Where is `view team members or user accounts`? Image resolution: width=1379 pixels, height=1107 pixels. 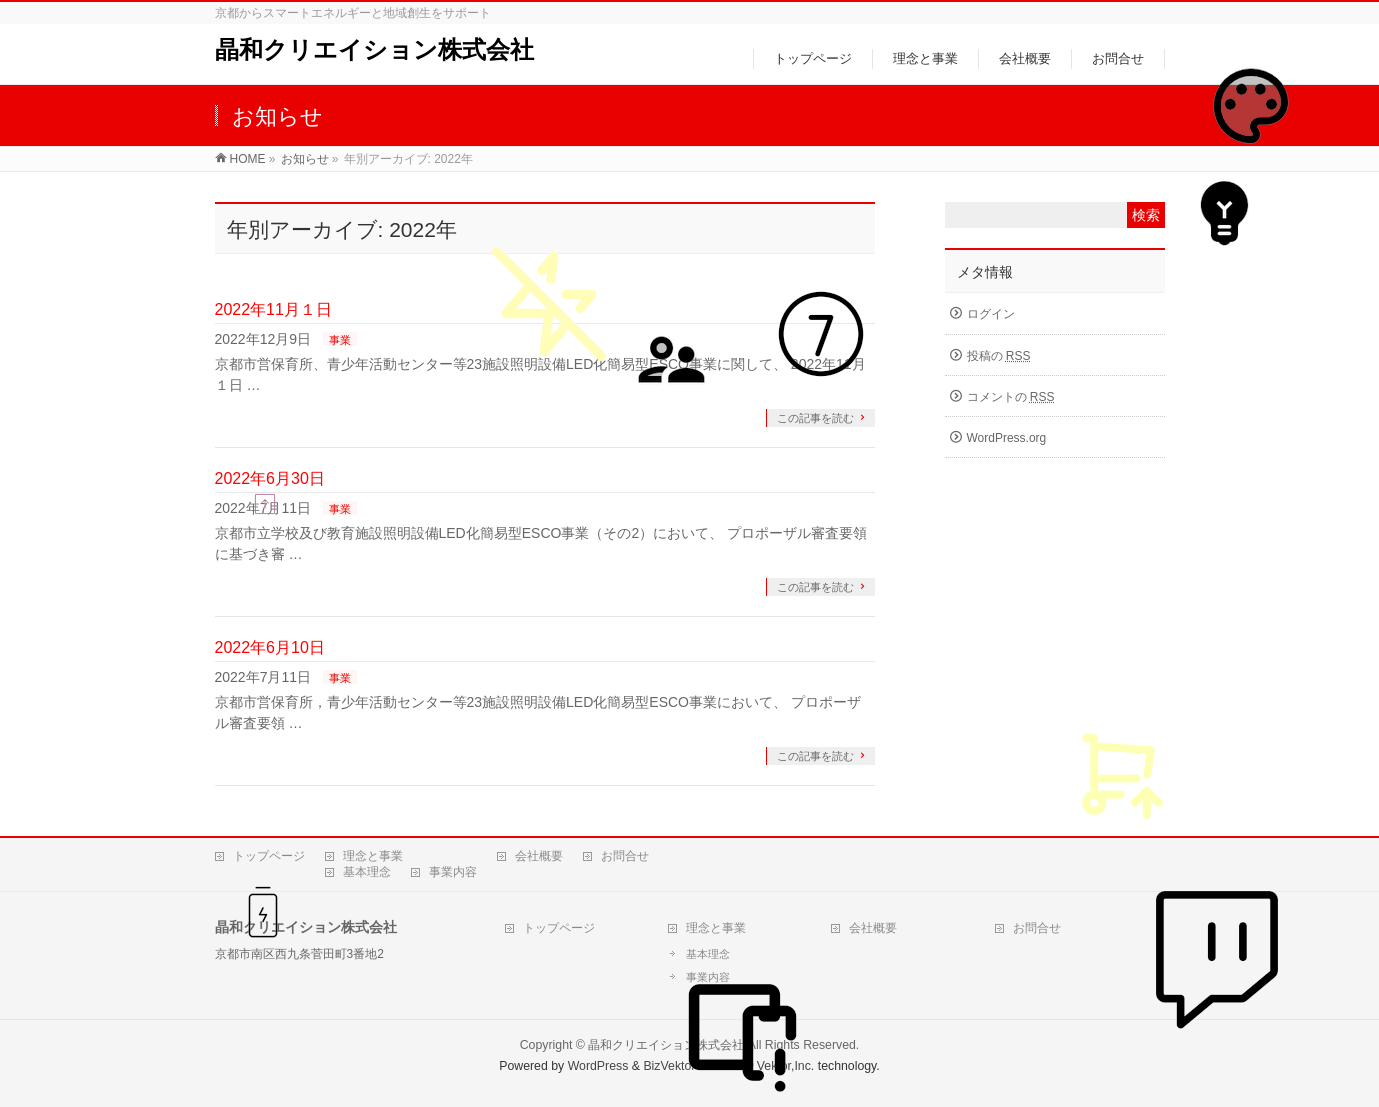
view team members or user accounts is located at coordinates (671, 359).